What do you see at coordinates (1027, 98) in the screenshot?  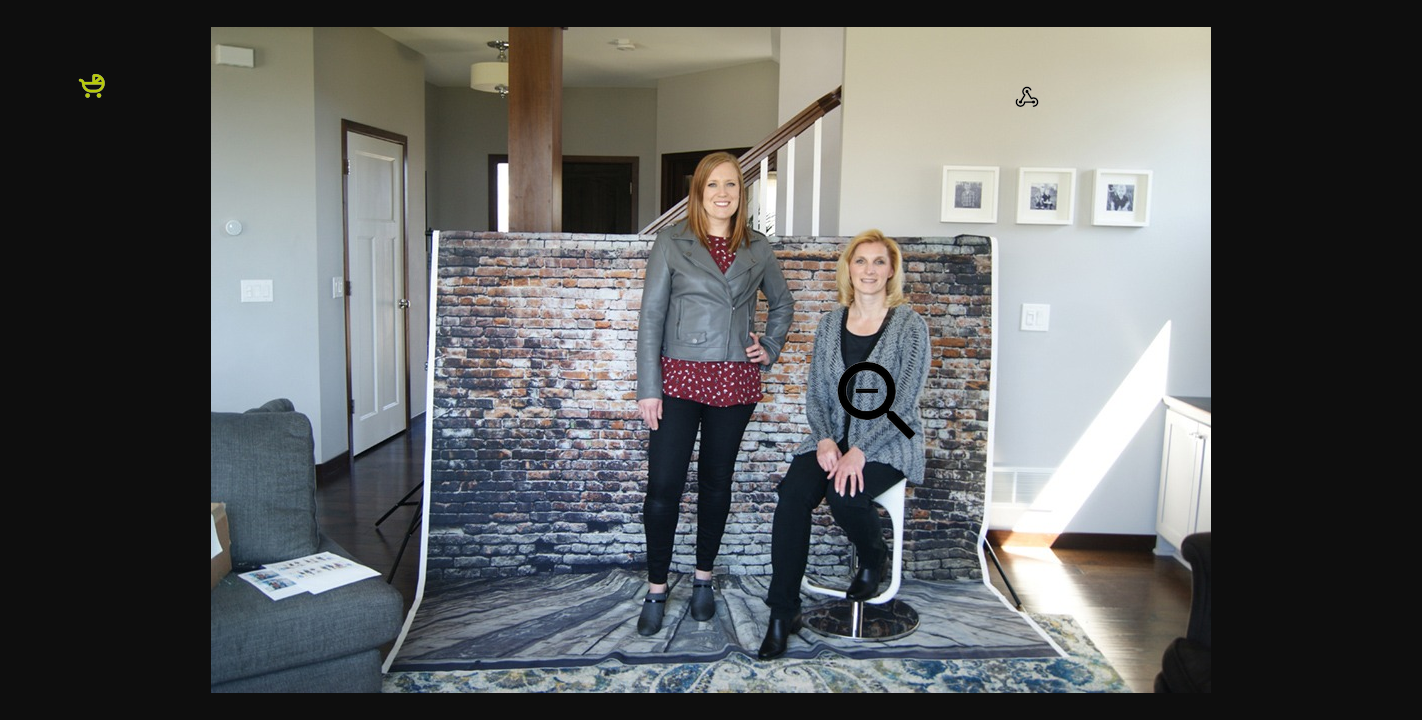 I see `configure webhook integrations` at bounding box center [1027, 98].